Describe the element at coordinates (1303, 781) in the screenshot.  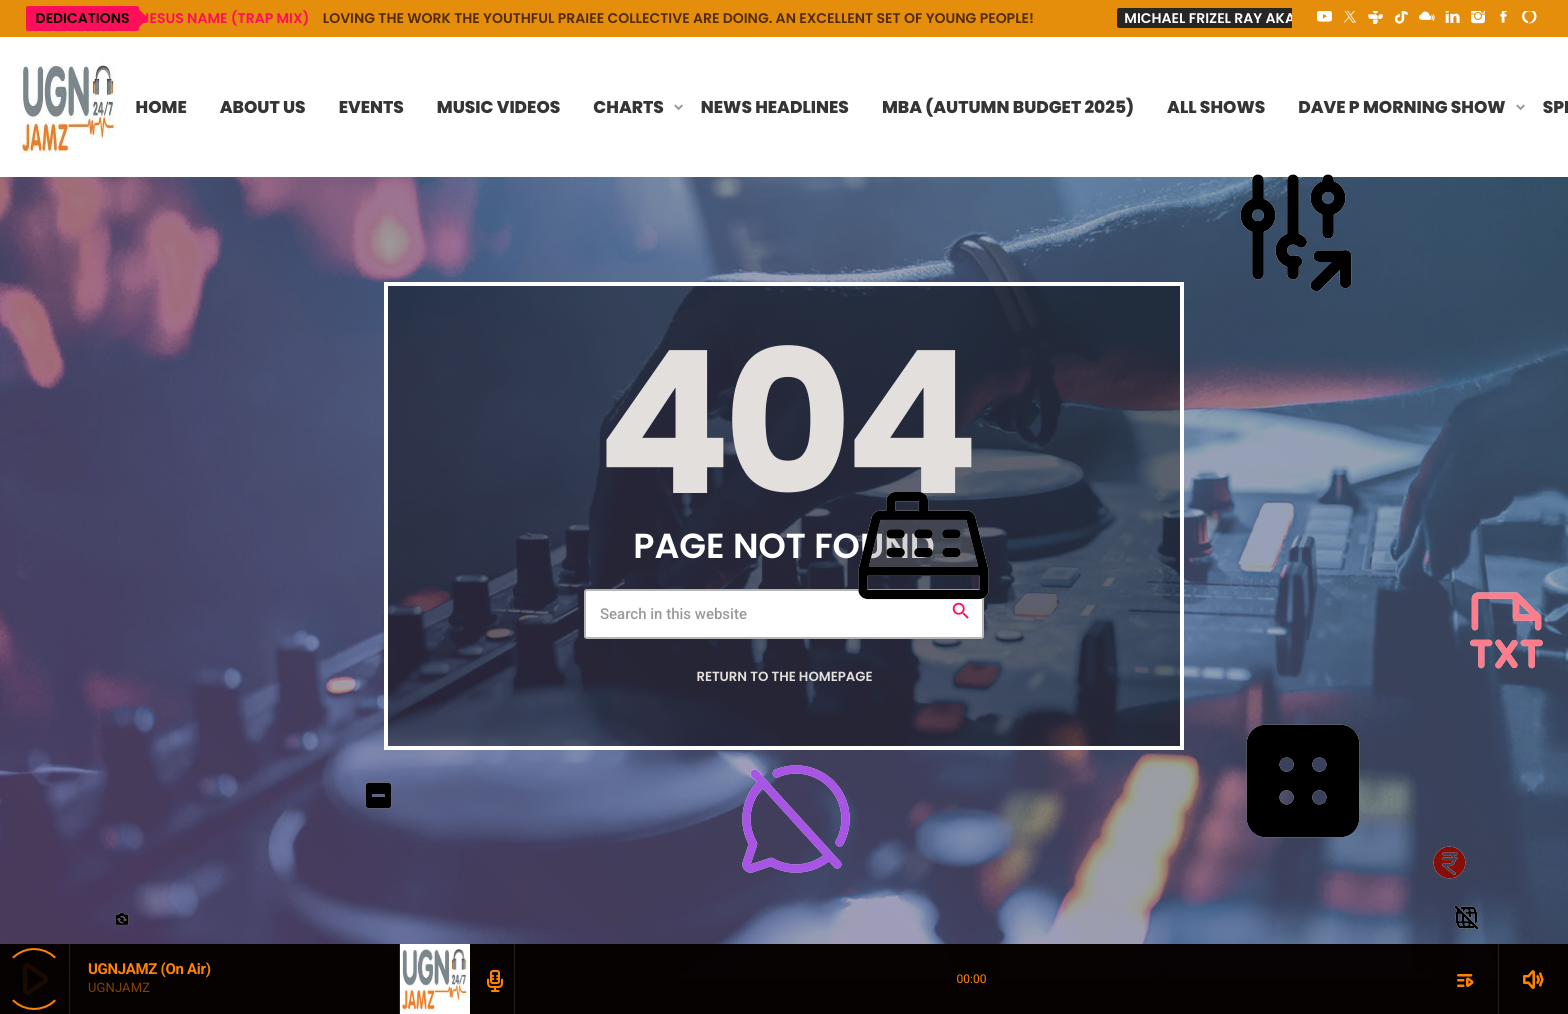
I see `roll a random number or generate a random result` at that location.